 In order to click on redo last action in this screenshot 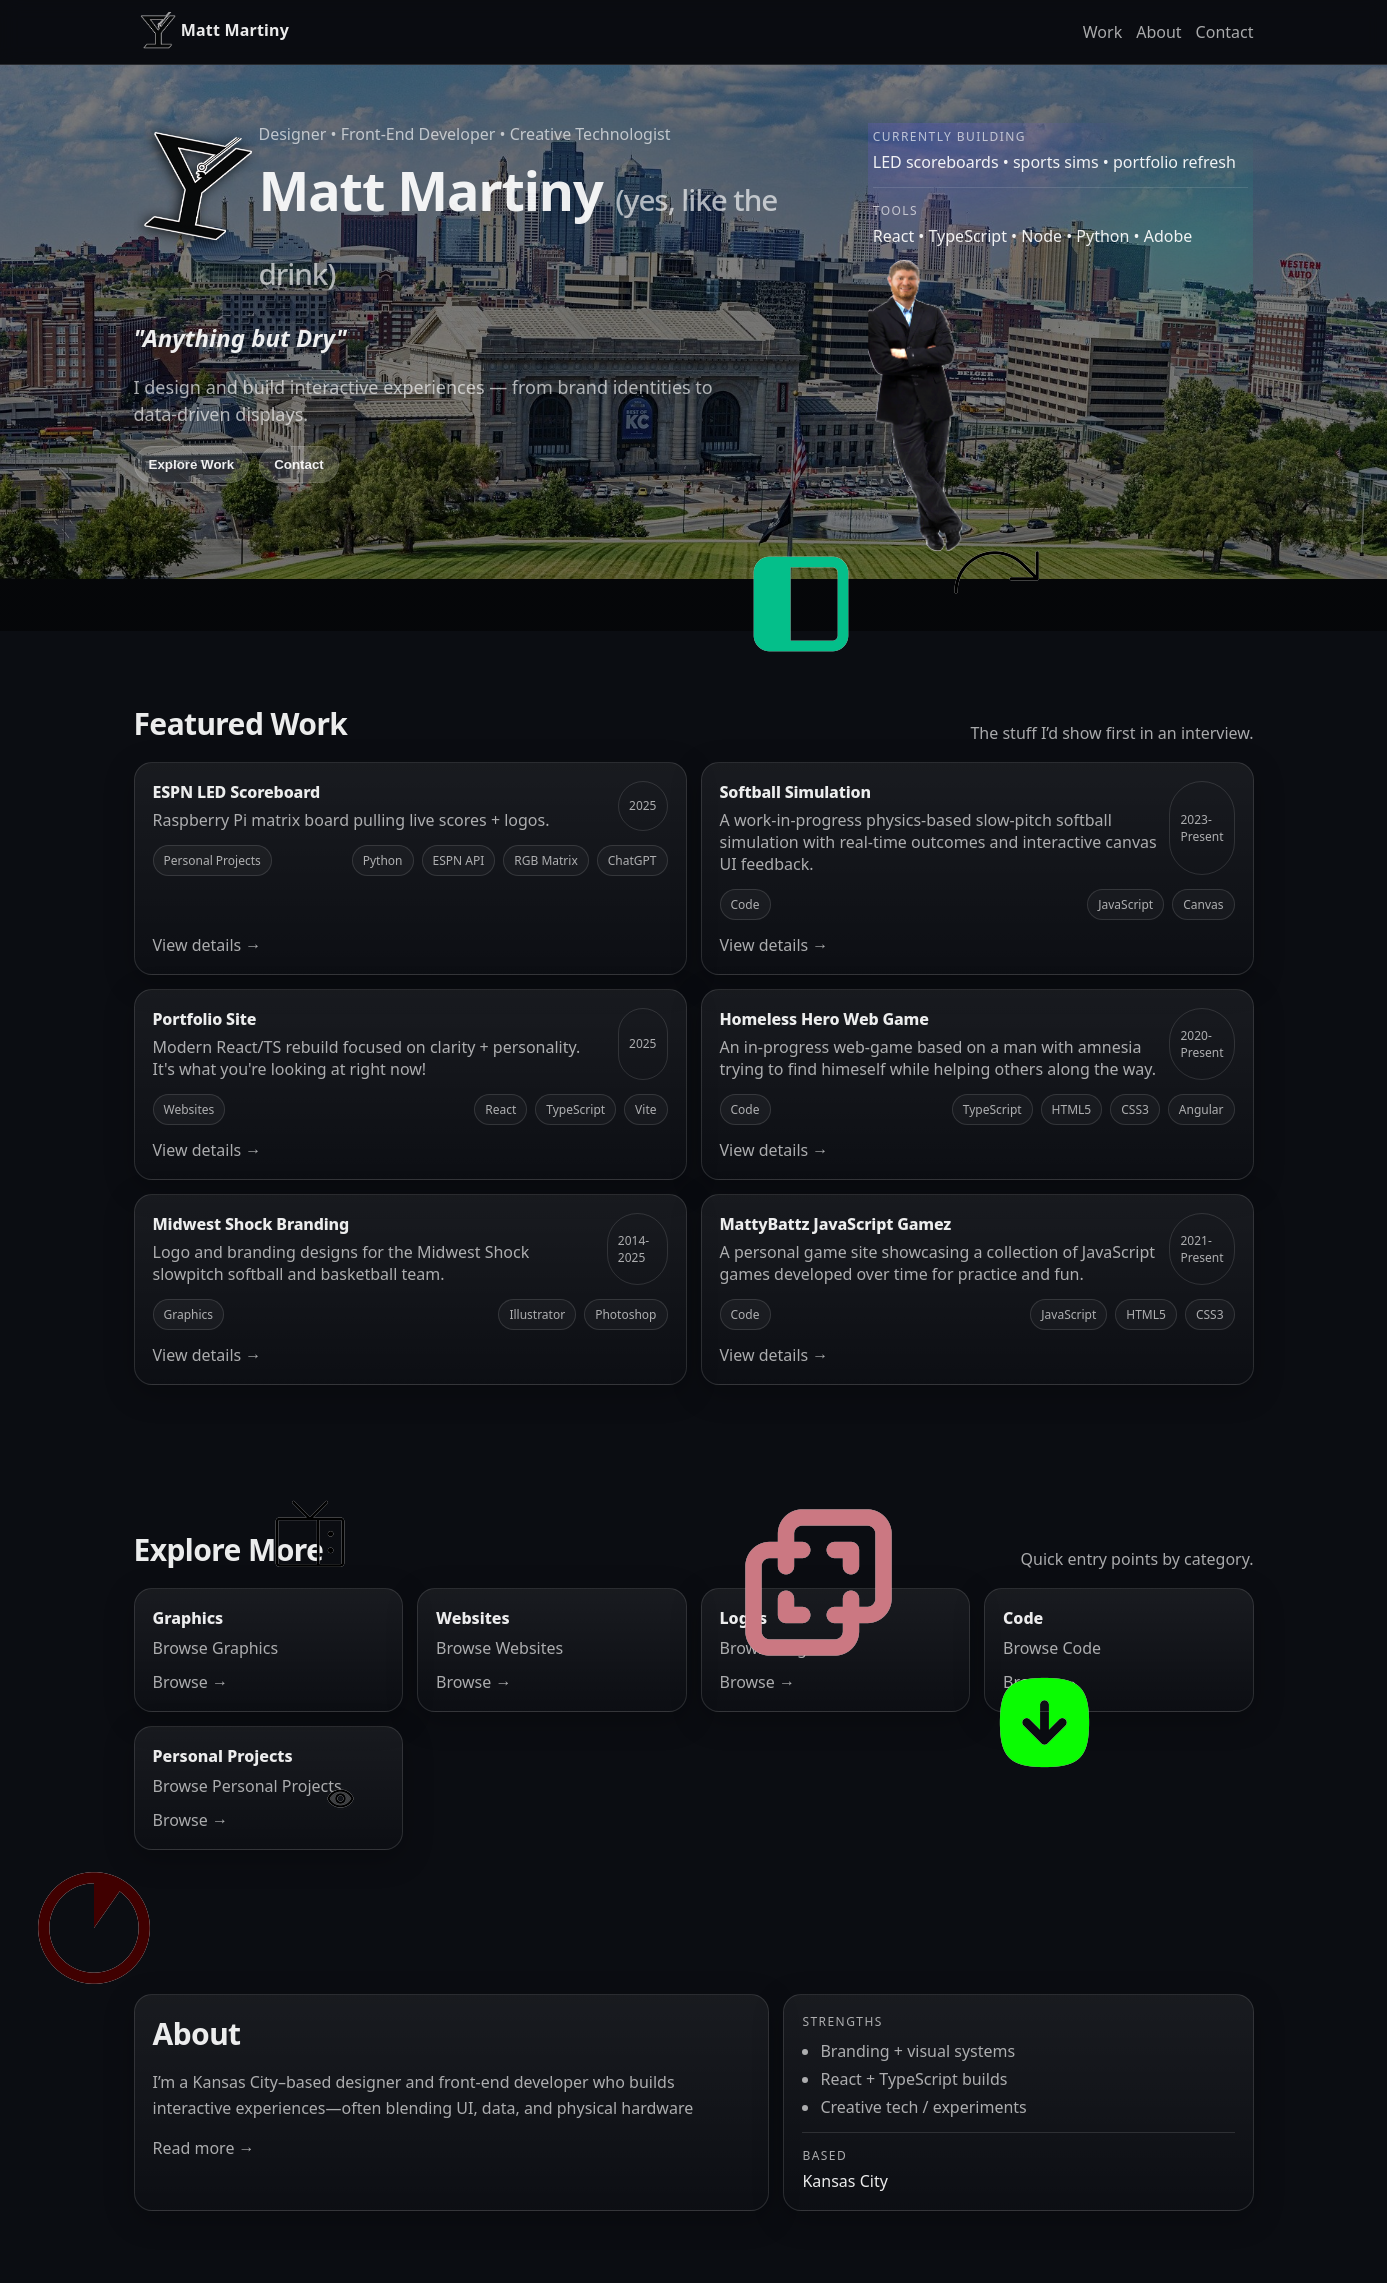, I will do `click(995, 569)`.